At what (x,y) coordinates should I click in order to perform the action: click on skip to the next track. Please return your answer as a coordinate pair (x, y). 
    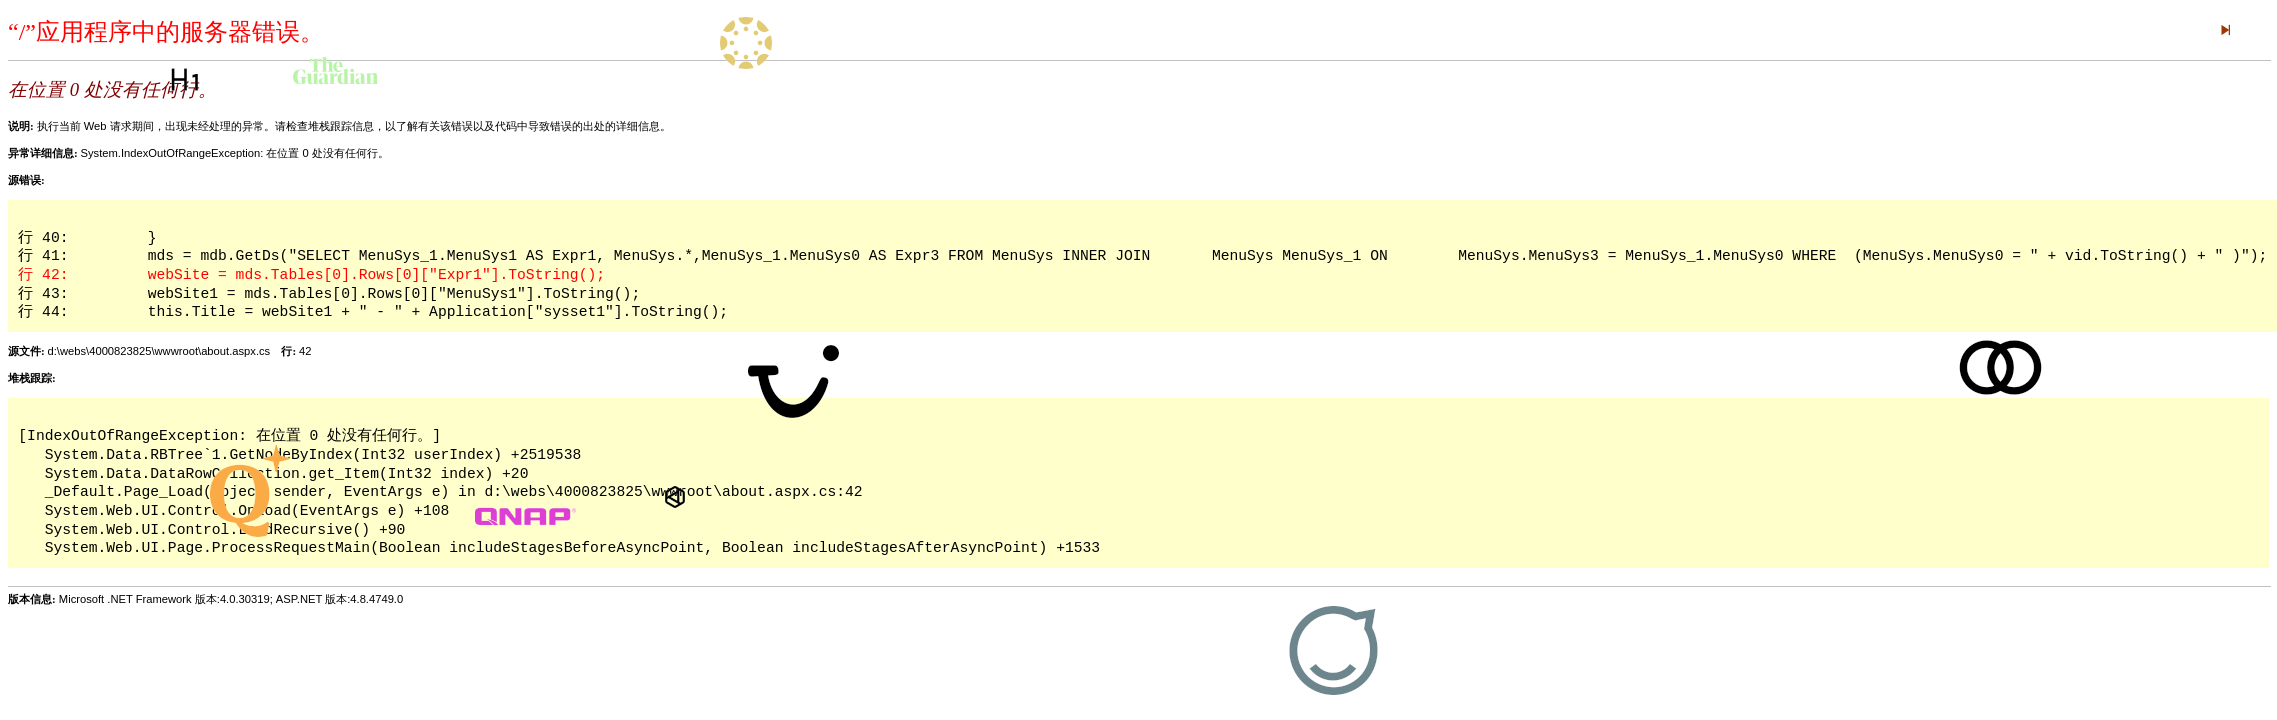
    Looking at the image, I should click on (2226, 30).